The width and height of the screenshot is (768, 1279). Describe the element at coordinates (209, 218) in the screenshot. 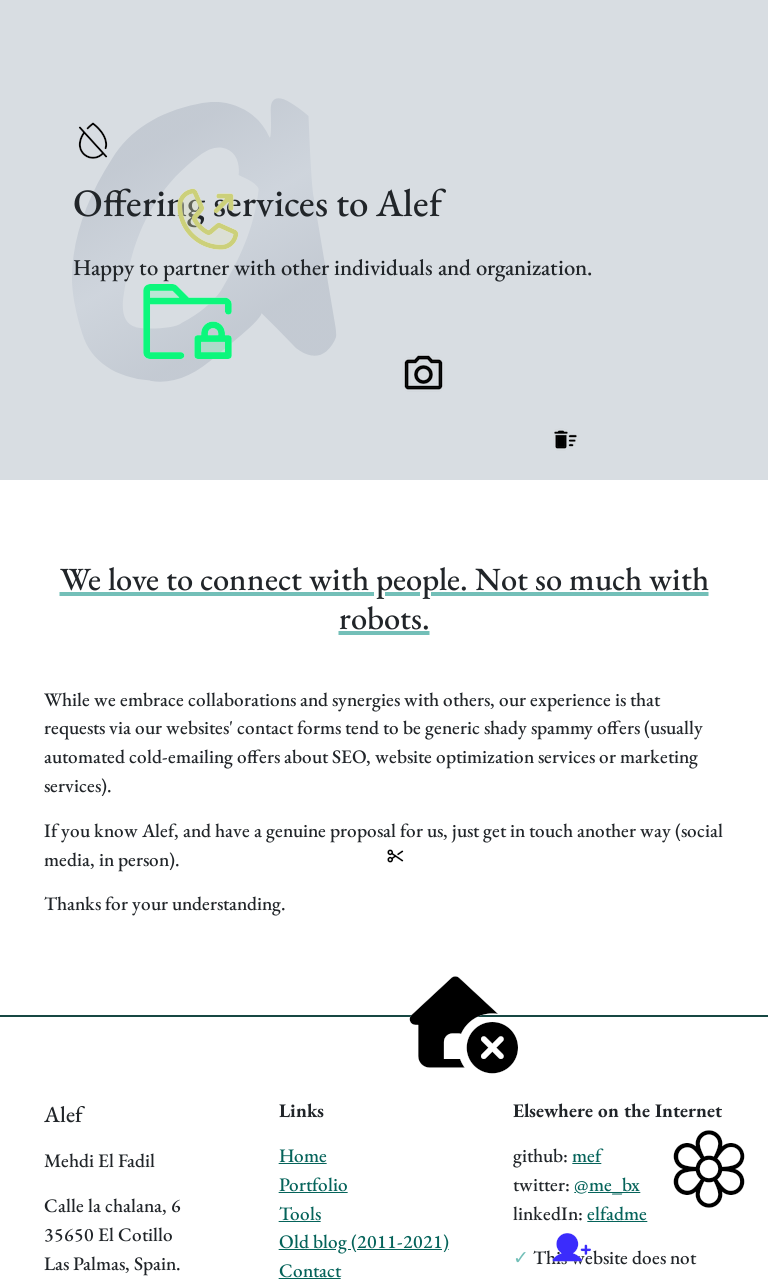

I see `make an outgoing call` at that location.